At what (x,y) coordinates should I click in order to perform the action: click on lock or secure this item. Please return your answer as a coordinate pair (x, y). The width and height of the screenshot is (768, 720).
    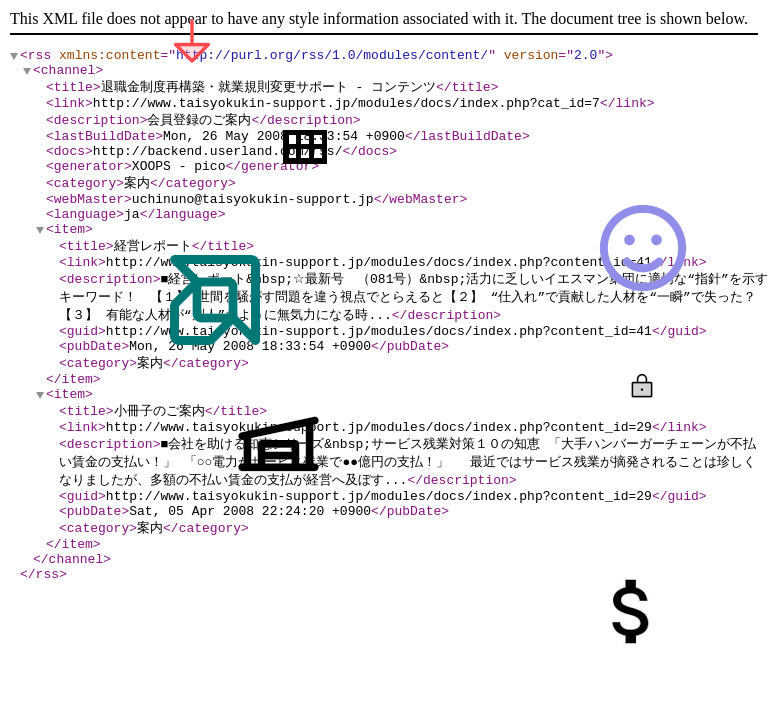
    Looking at the image, I should click on (642, 387).